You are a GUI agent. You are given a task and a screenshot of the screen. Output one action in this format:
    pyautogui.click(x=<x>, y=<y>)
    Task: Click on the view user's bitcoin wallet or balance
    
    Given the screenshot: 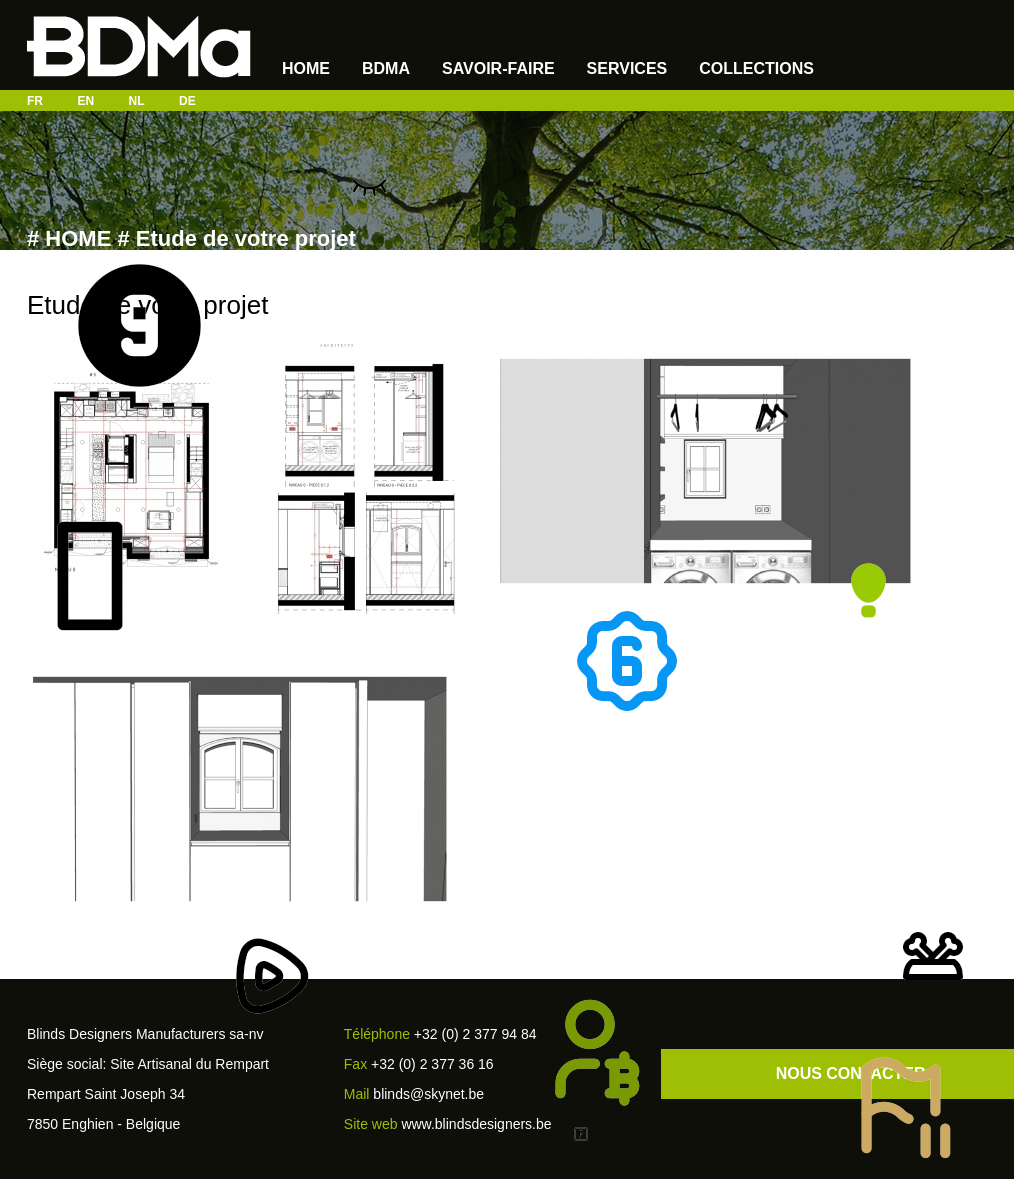 What is the action you would take?
    pyautogui.click(x=590, y=1049)
    